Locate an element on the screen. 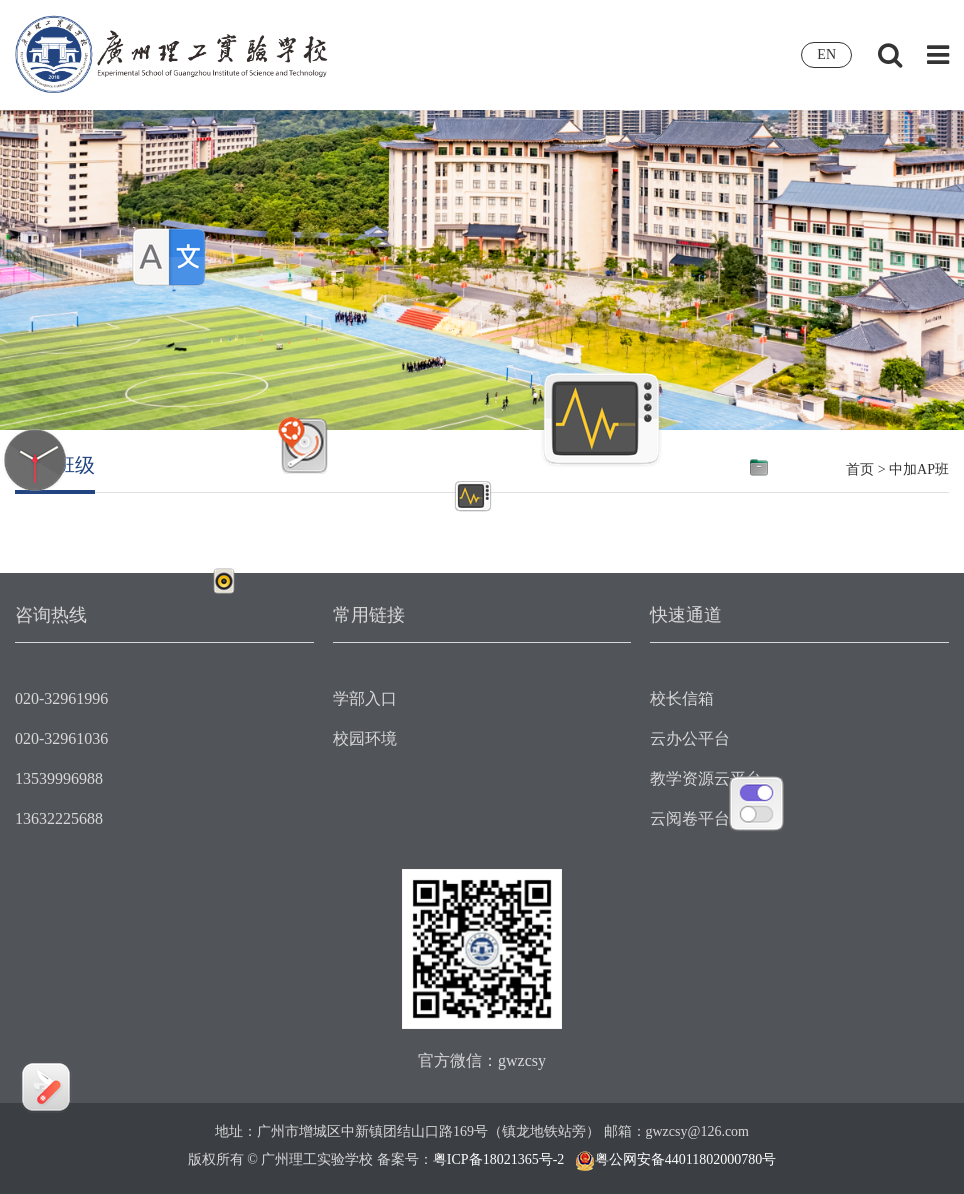 The width and height of the screenshot is (964, 1194). open the clock app is located at coordinates (35, 460).